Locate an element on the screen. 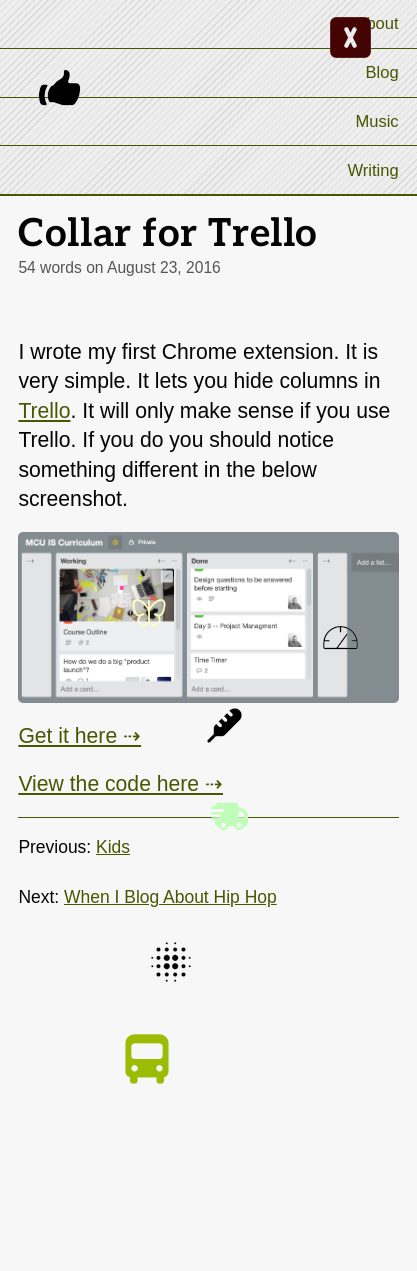 The height and width of the screenshot is (1271, 417). view performance or speed metrics is located at coordinates (340, 639).